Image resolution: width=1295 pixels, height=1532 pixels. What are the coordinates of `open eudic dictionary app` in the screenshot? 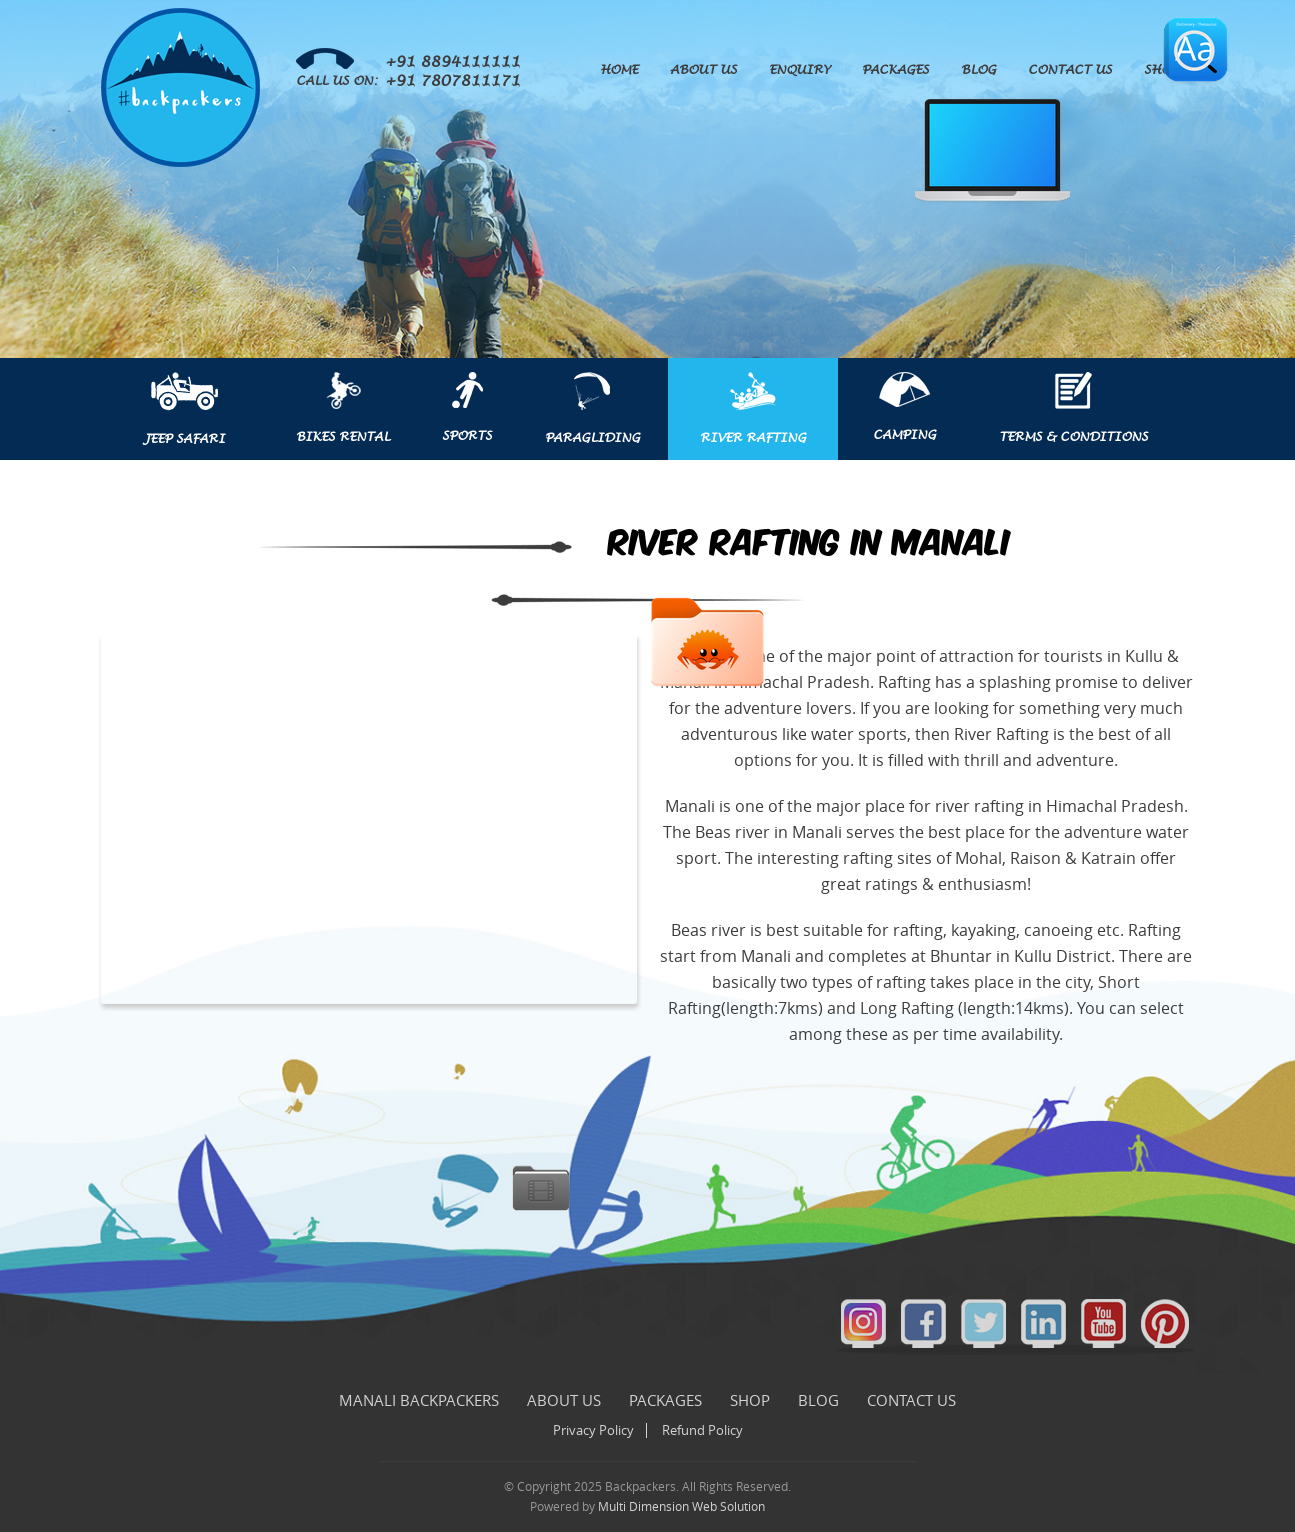 It's located at (1195, 49).